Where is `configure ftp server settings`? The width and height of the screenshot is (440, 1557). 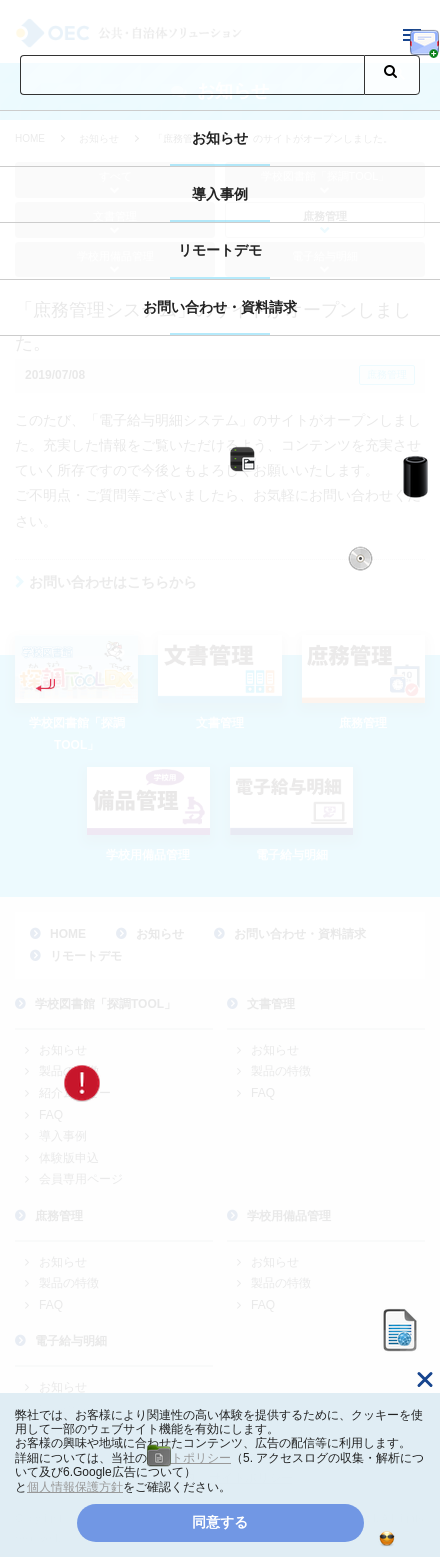 configure ftp server settings is located at coordinates (242, 459).